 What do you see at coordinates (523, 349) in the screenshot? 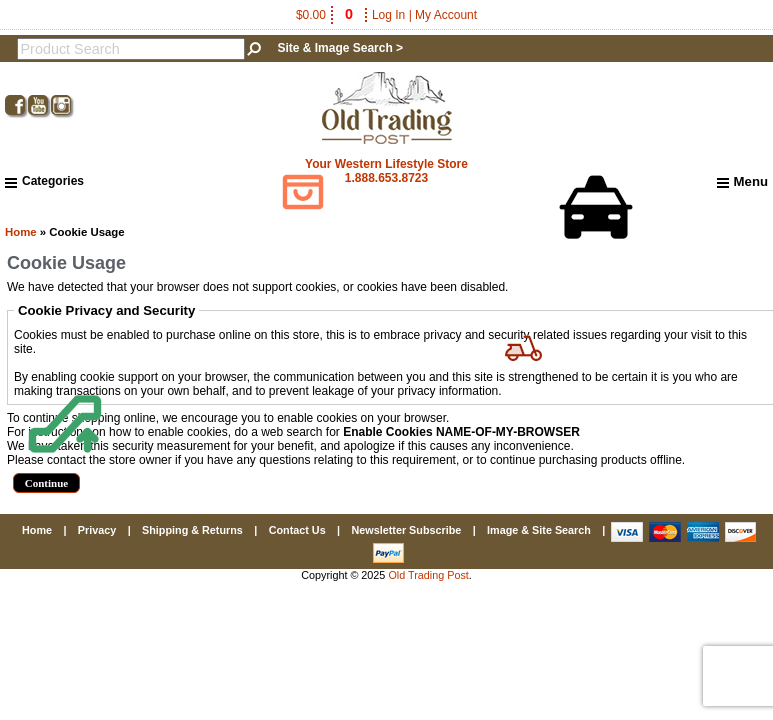
I see `select moped or scooter delivery option` at bounding box center [523, 349].